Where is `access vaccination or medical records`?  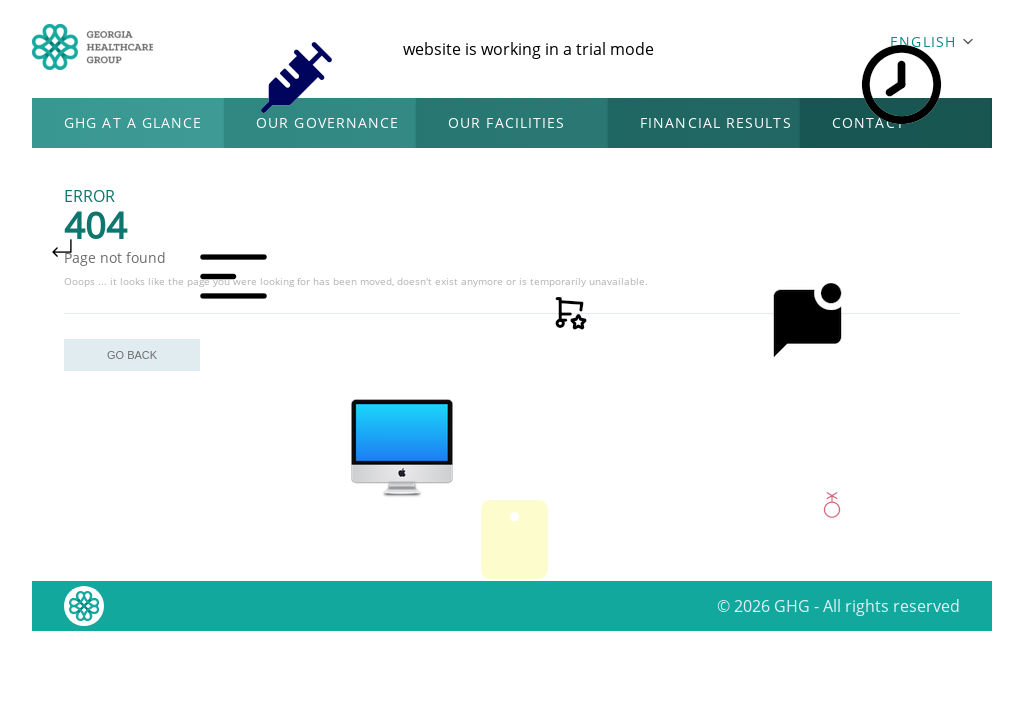
access vaccination or medical records is located at coordinates (296, 77).